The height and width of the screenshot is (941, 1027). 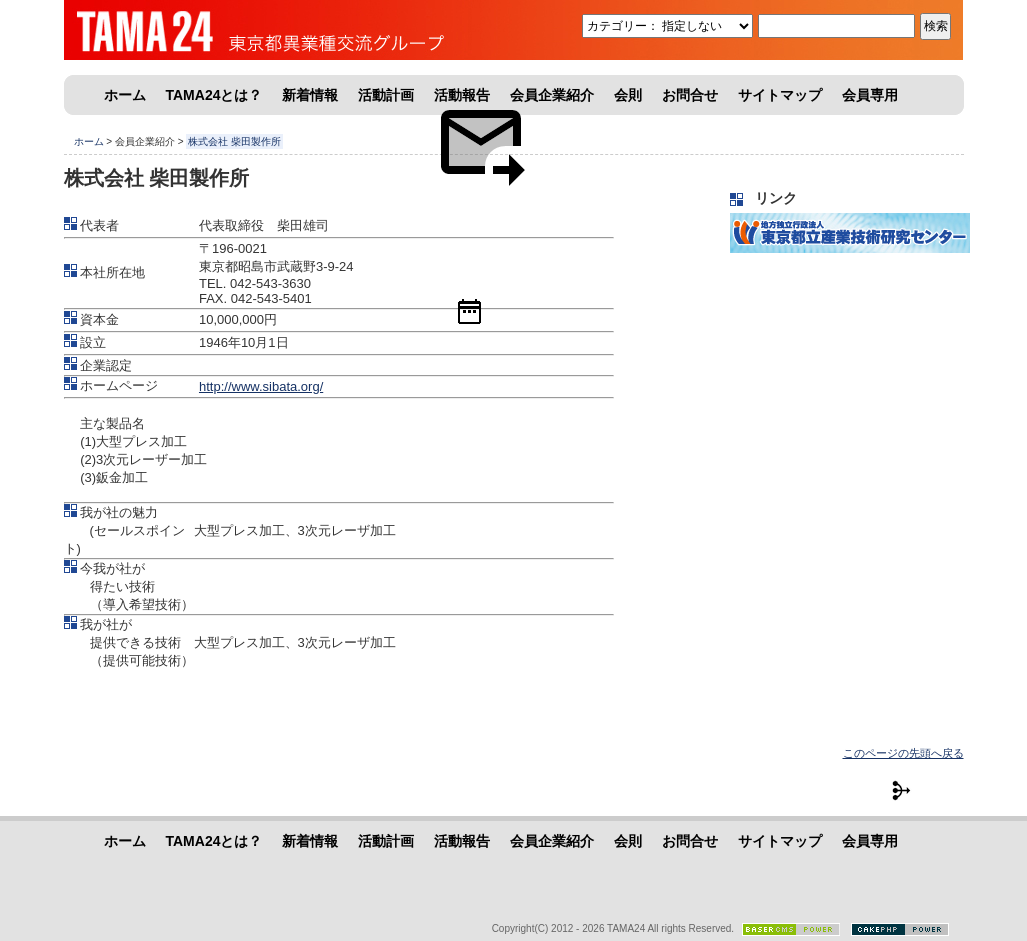 I want to click on select a date range, so click(x=469, y=311).